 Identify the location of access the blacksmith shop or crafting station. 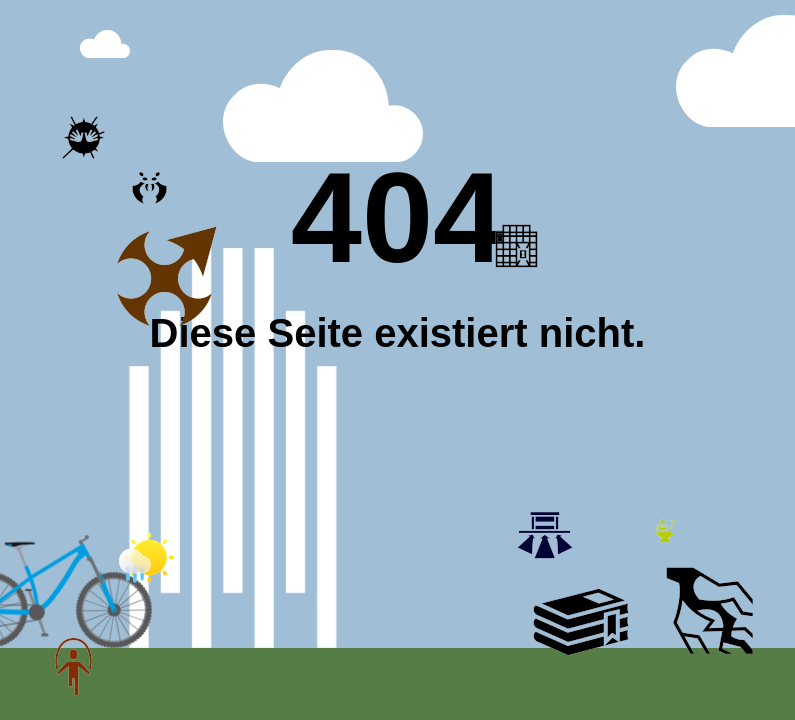
(664, 530).